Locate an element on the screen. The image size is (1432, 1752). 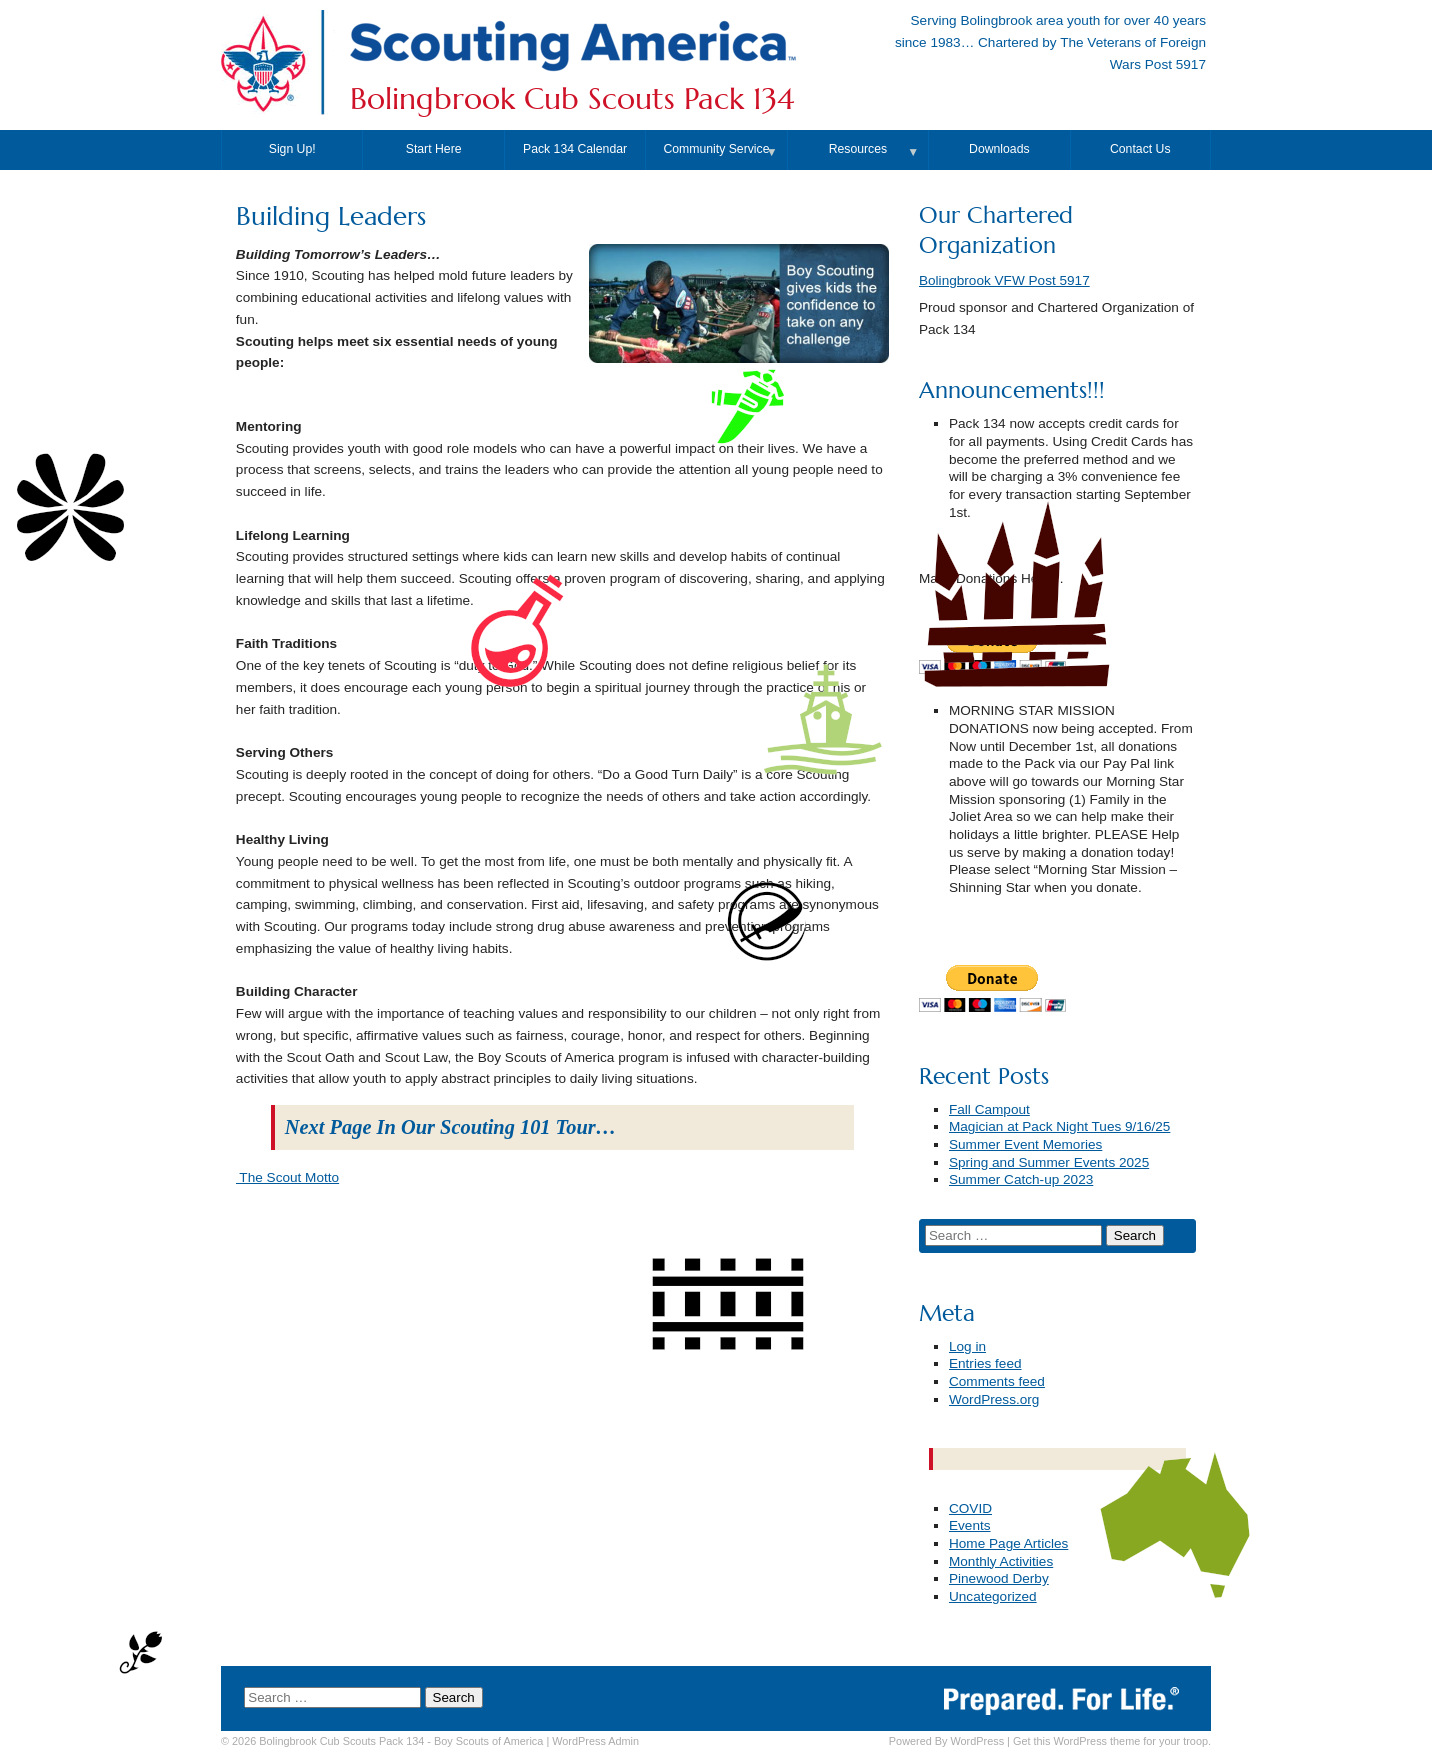
use a health or mana potion is located at coordinates (519, 630).